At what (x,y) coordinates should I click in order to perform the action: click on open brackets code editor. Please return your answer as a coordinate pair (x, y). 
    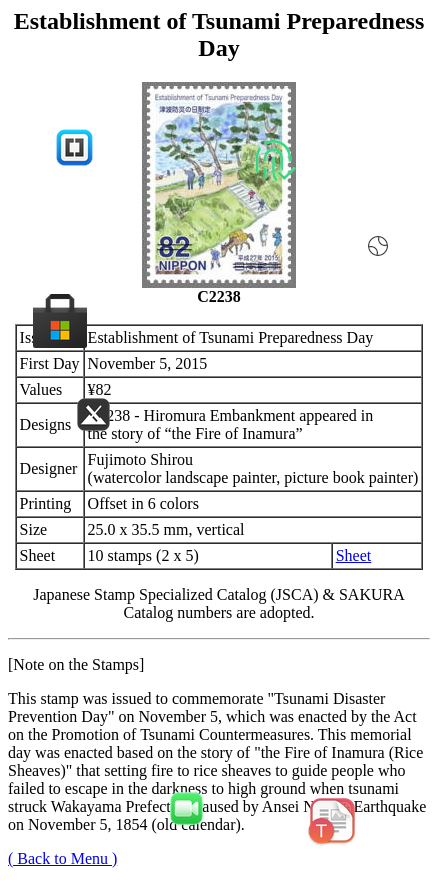
    Looking at the image, I should click on (74, 147).